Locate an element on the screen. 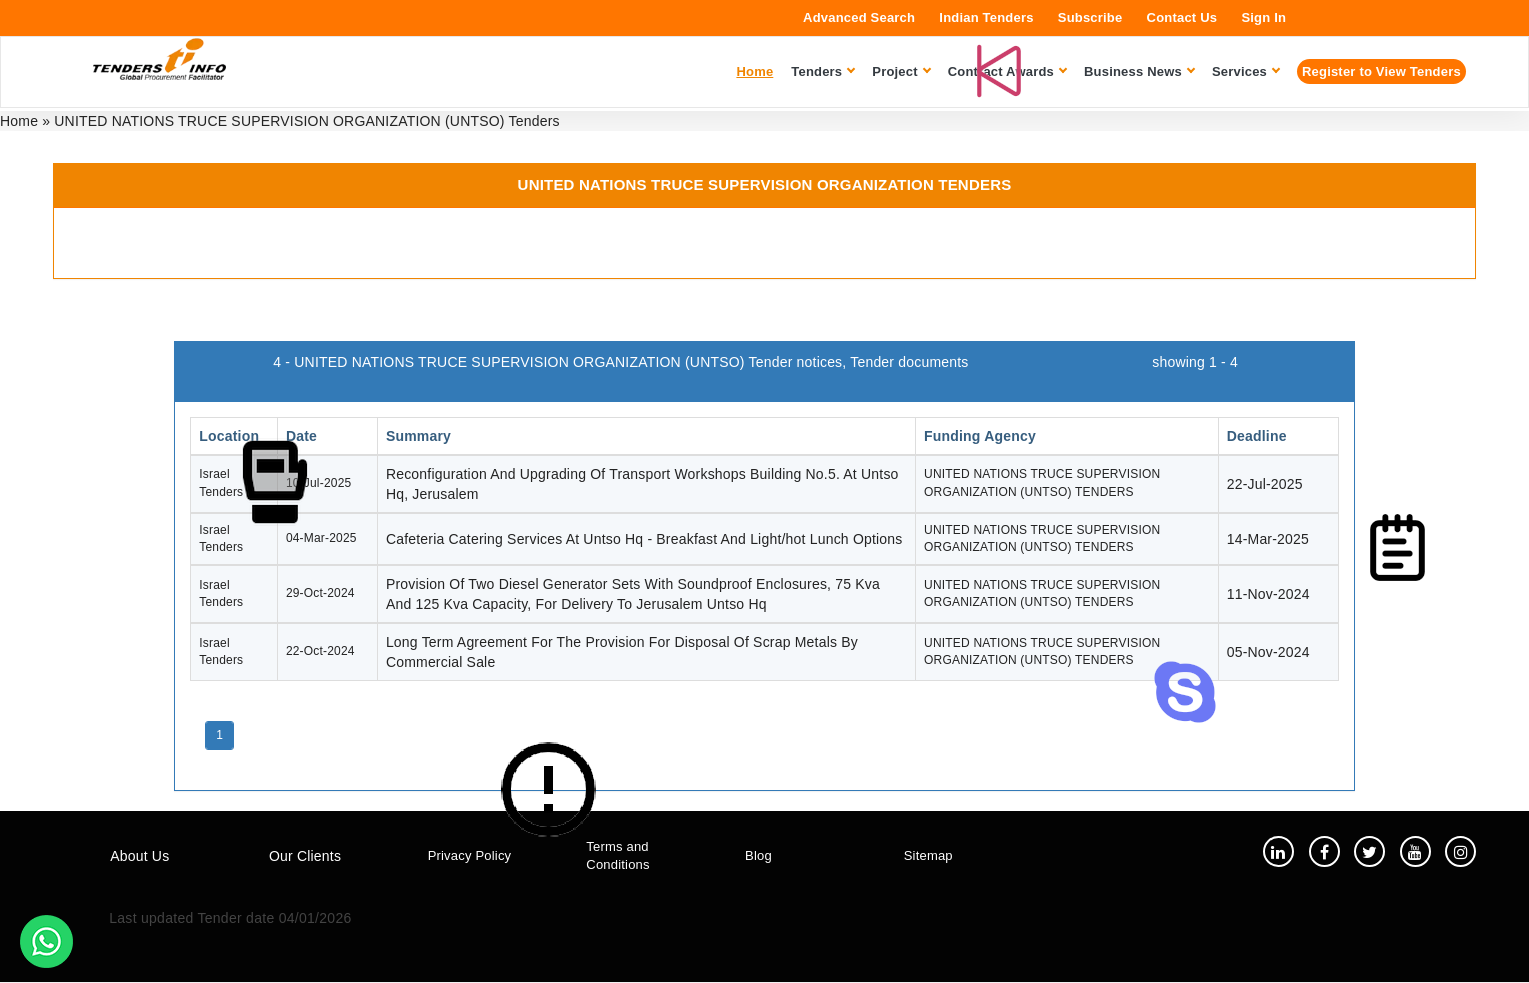  indicates an error or problem has occurred is located at coordinates (548, 789).